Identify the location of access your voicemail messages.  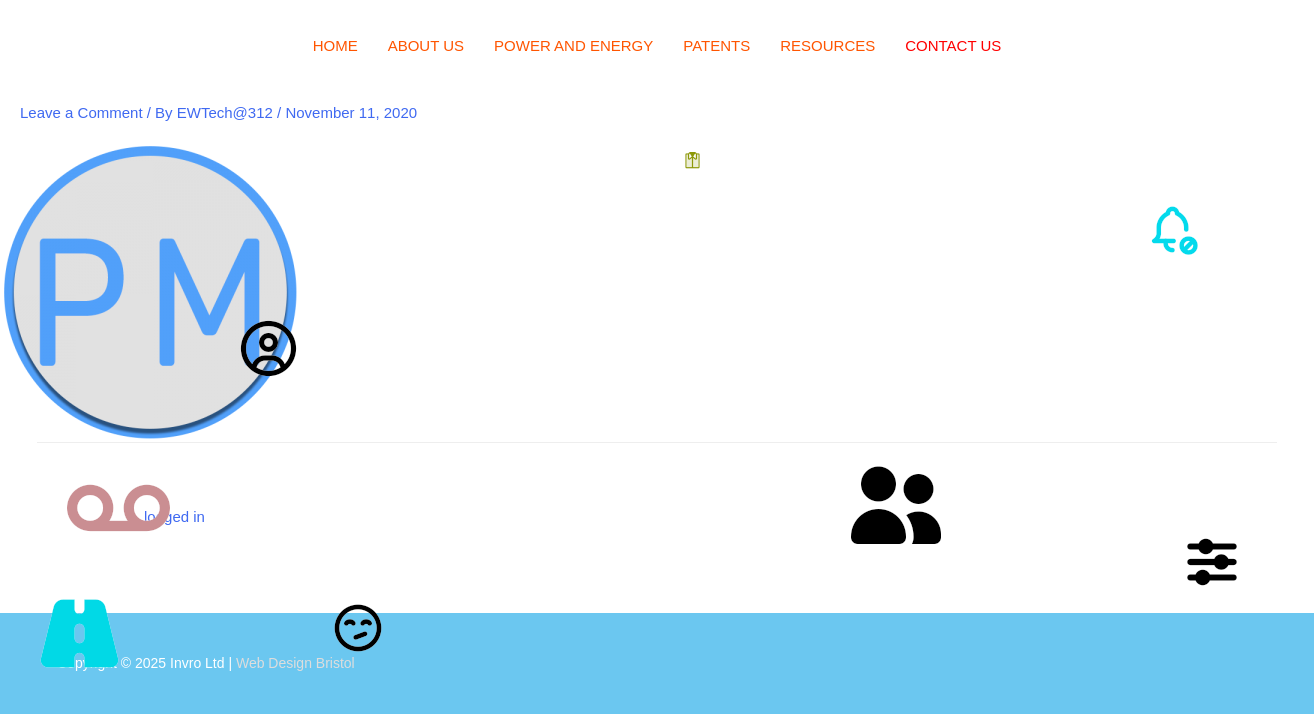
(118, 510).